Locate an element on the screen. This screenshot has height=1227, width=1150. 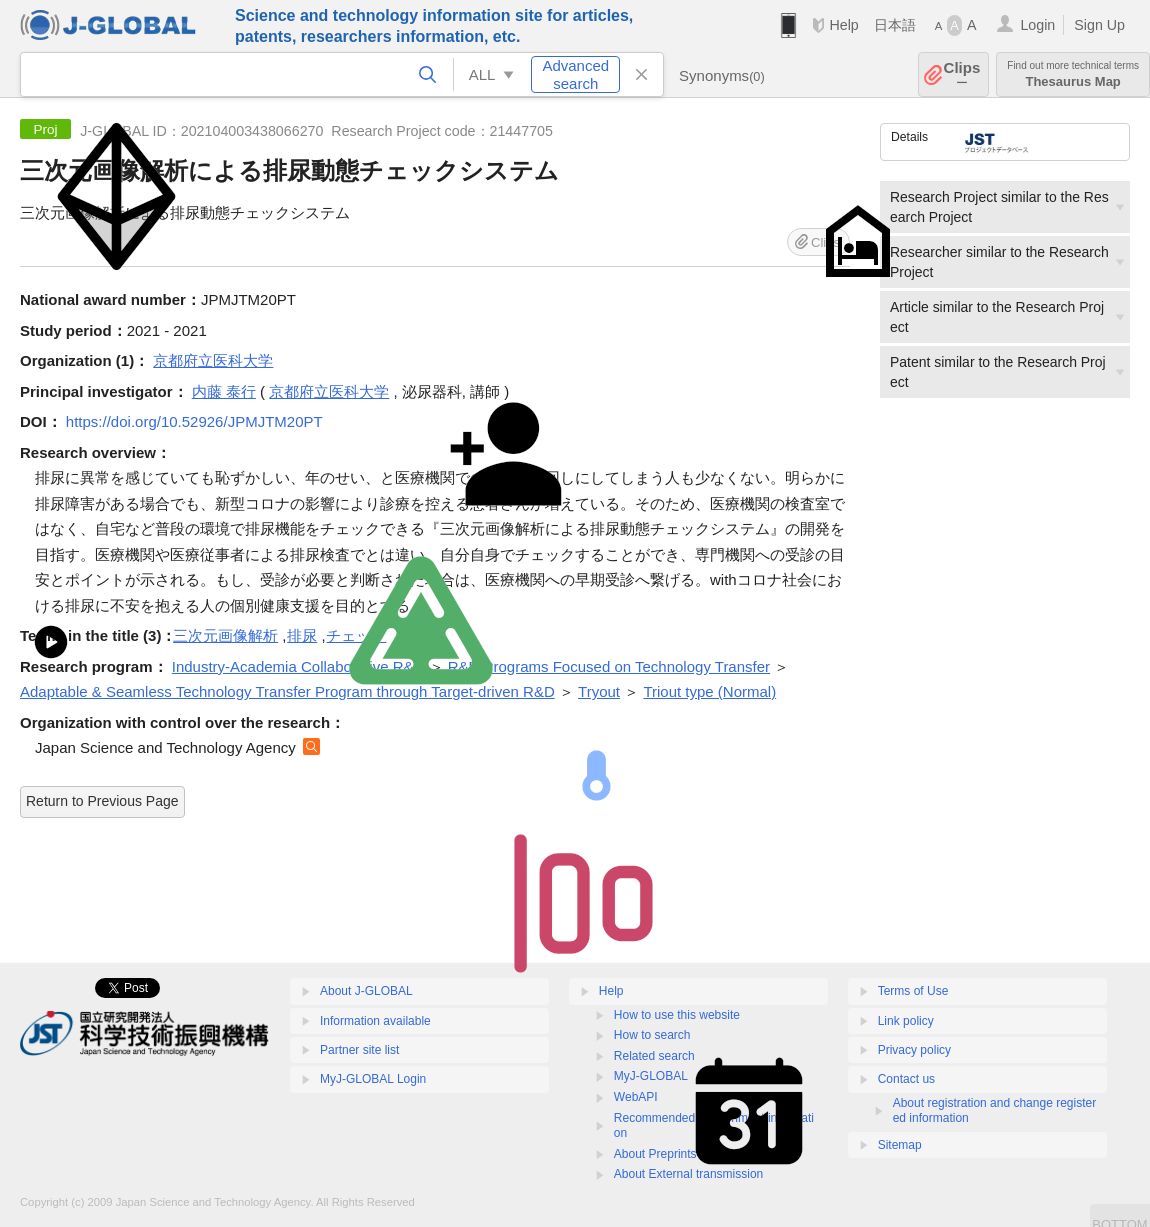
indicates lowest temperature or cold setting is located at coordinates (596, 775).